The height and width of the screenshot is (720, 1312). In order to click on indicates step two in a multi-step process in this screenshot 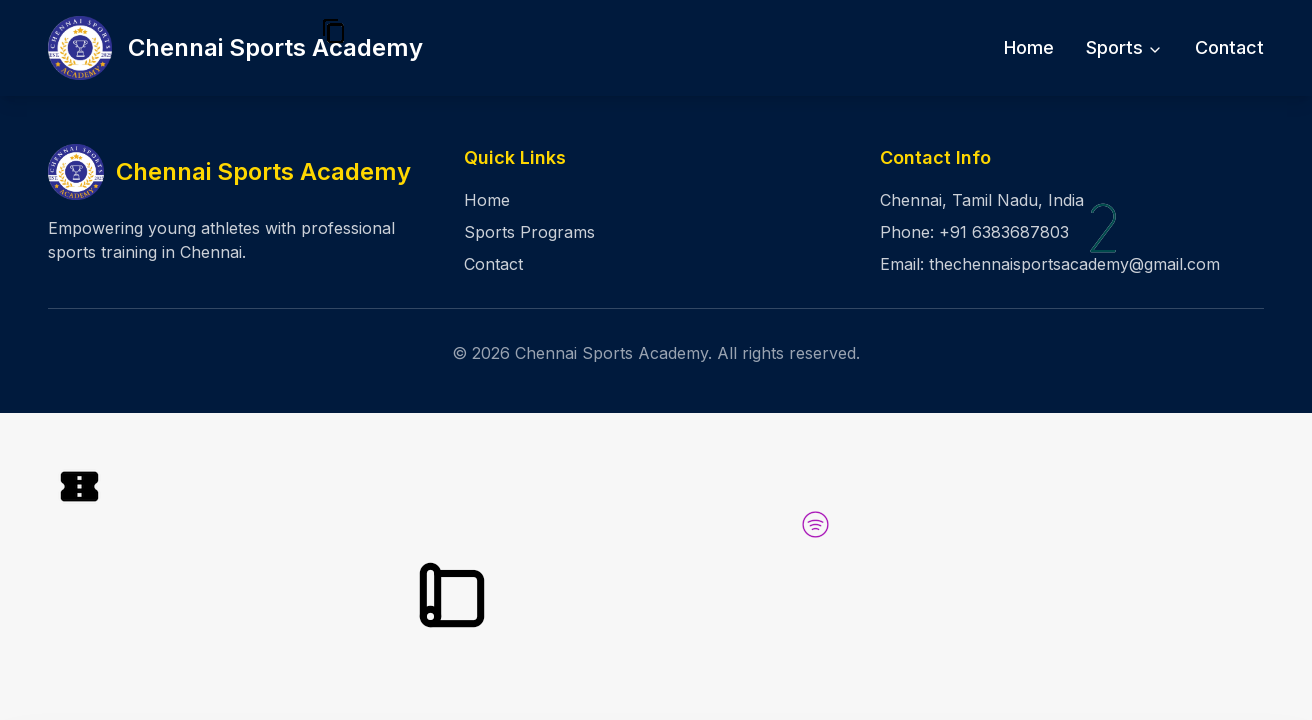, I will do `click(1103, 228)`.